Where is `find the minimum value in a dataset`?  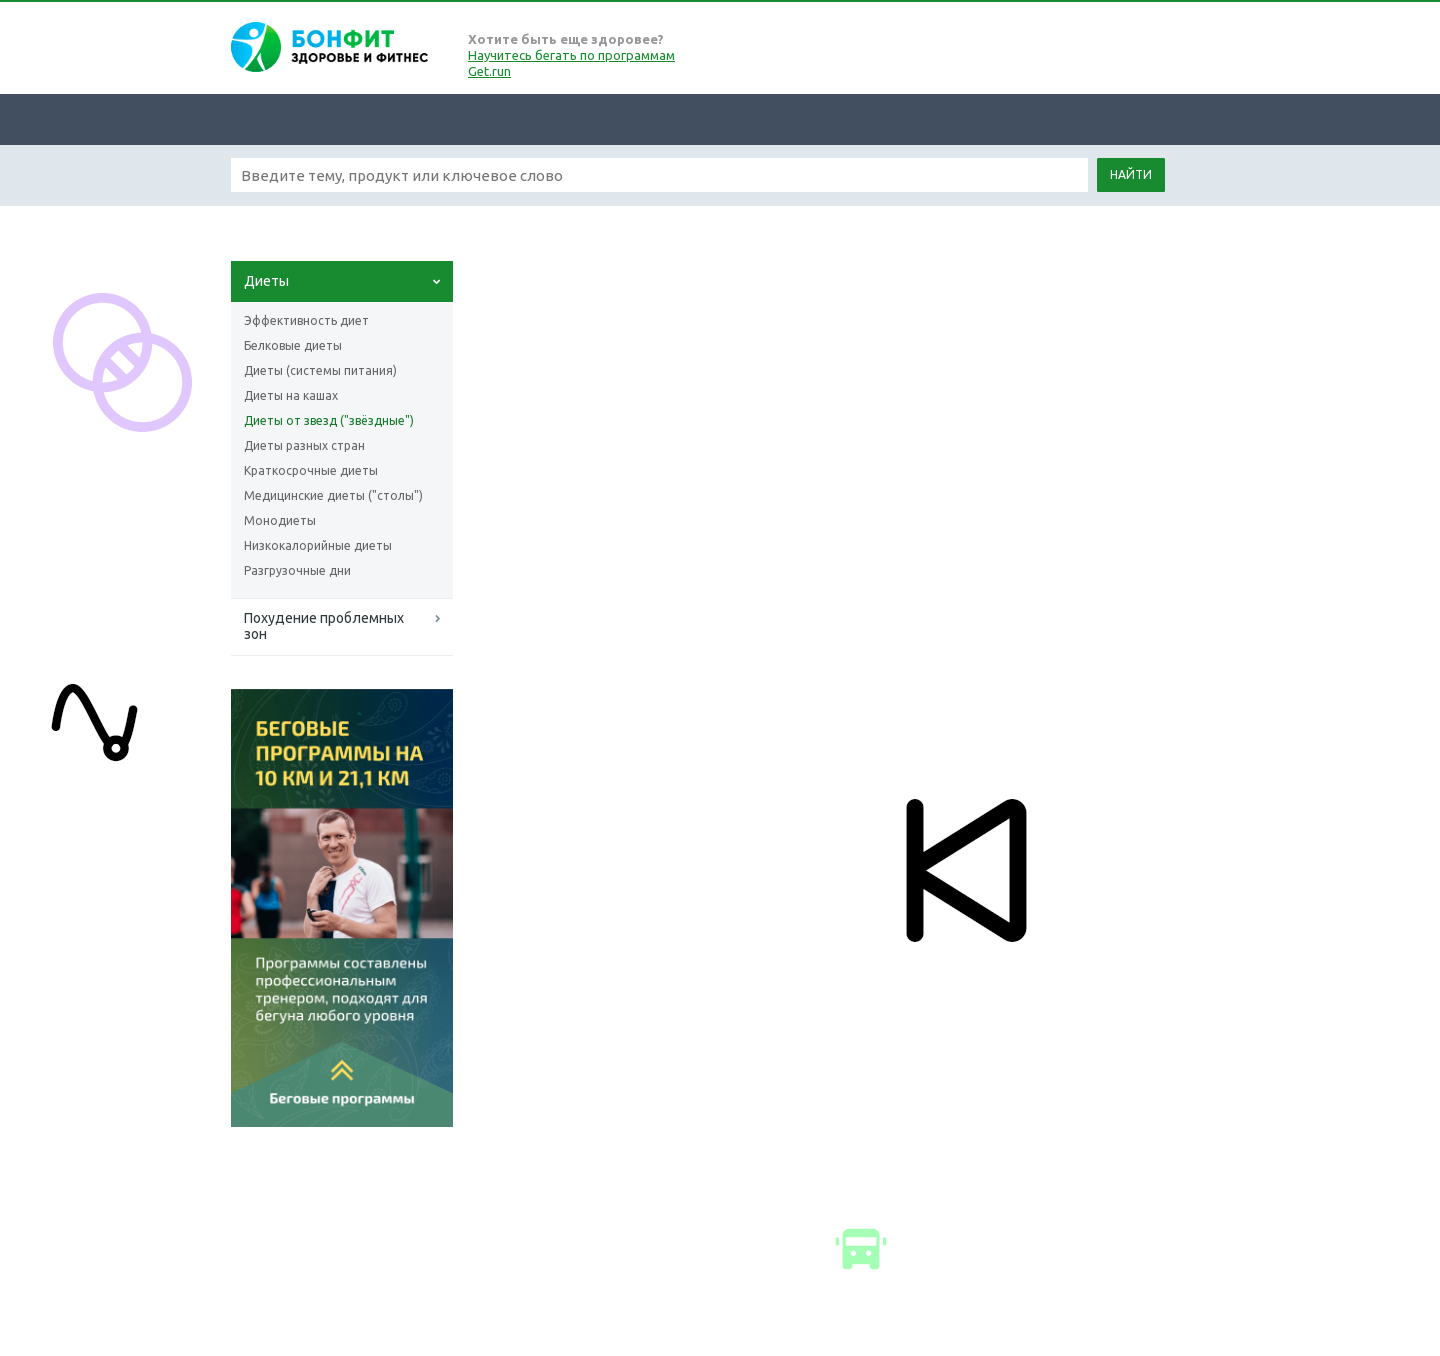 find the minimum value in a dataset is located at coordinates (94, 722).